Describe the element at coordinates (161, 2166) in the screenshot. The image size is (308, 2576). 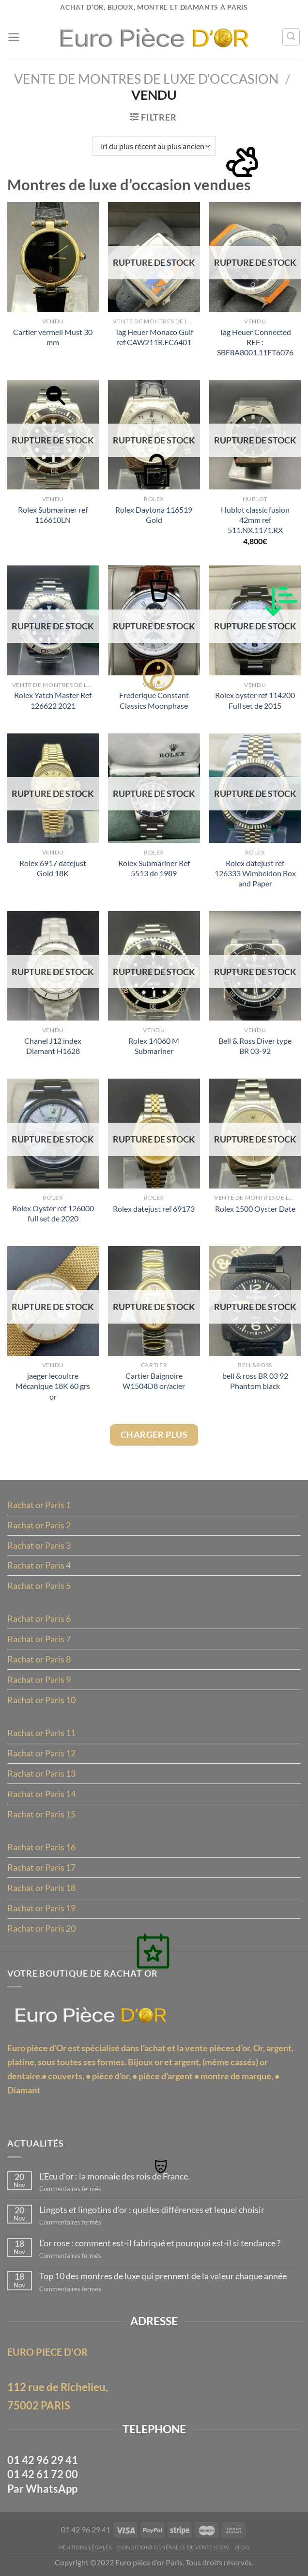
I see `indicates sad or negative emotion` at that location.